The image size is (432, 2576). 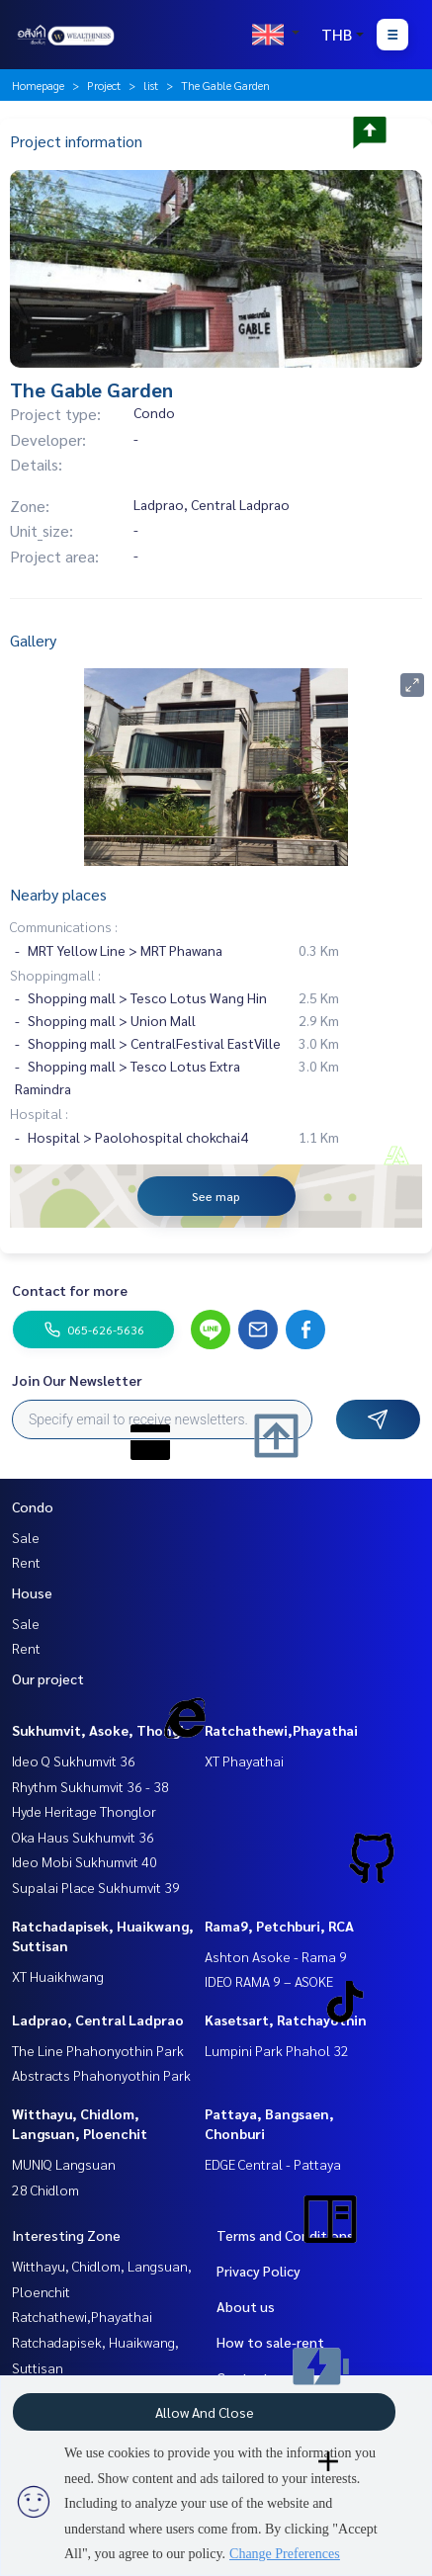 I want to click on upload a file to the conversation, so click(x=370, y=131).